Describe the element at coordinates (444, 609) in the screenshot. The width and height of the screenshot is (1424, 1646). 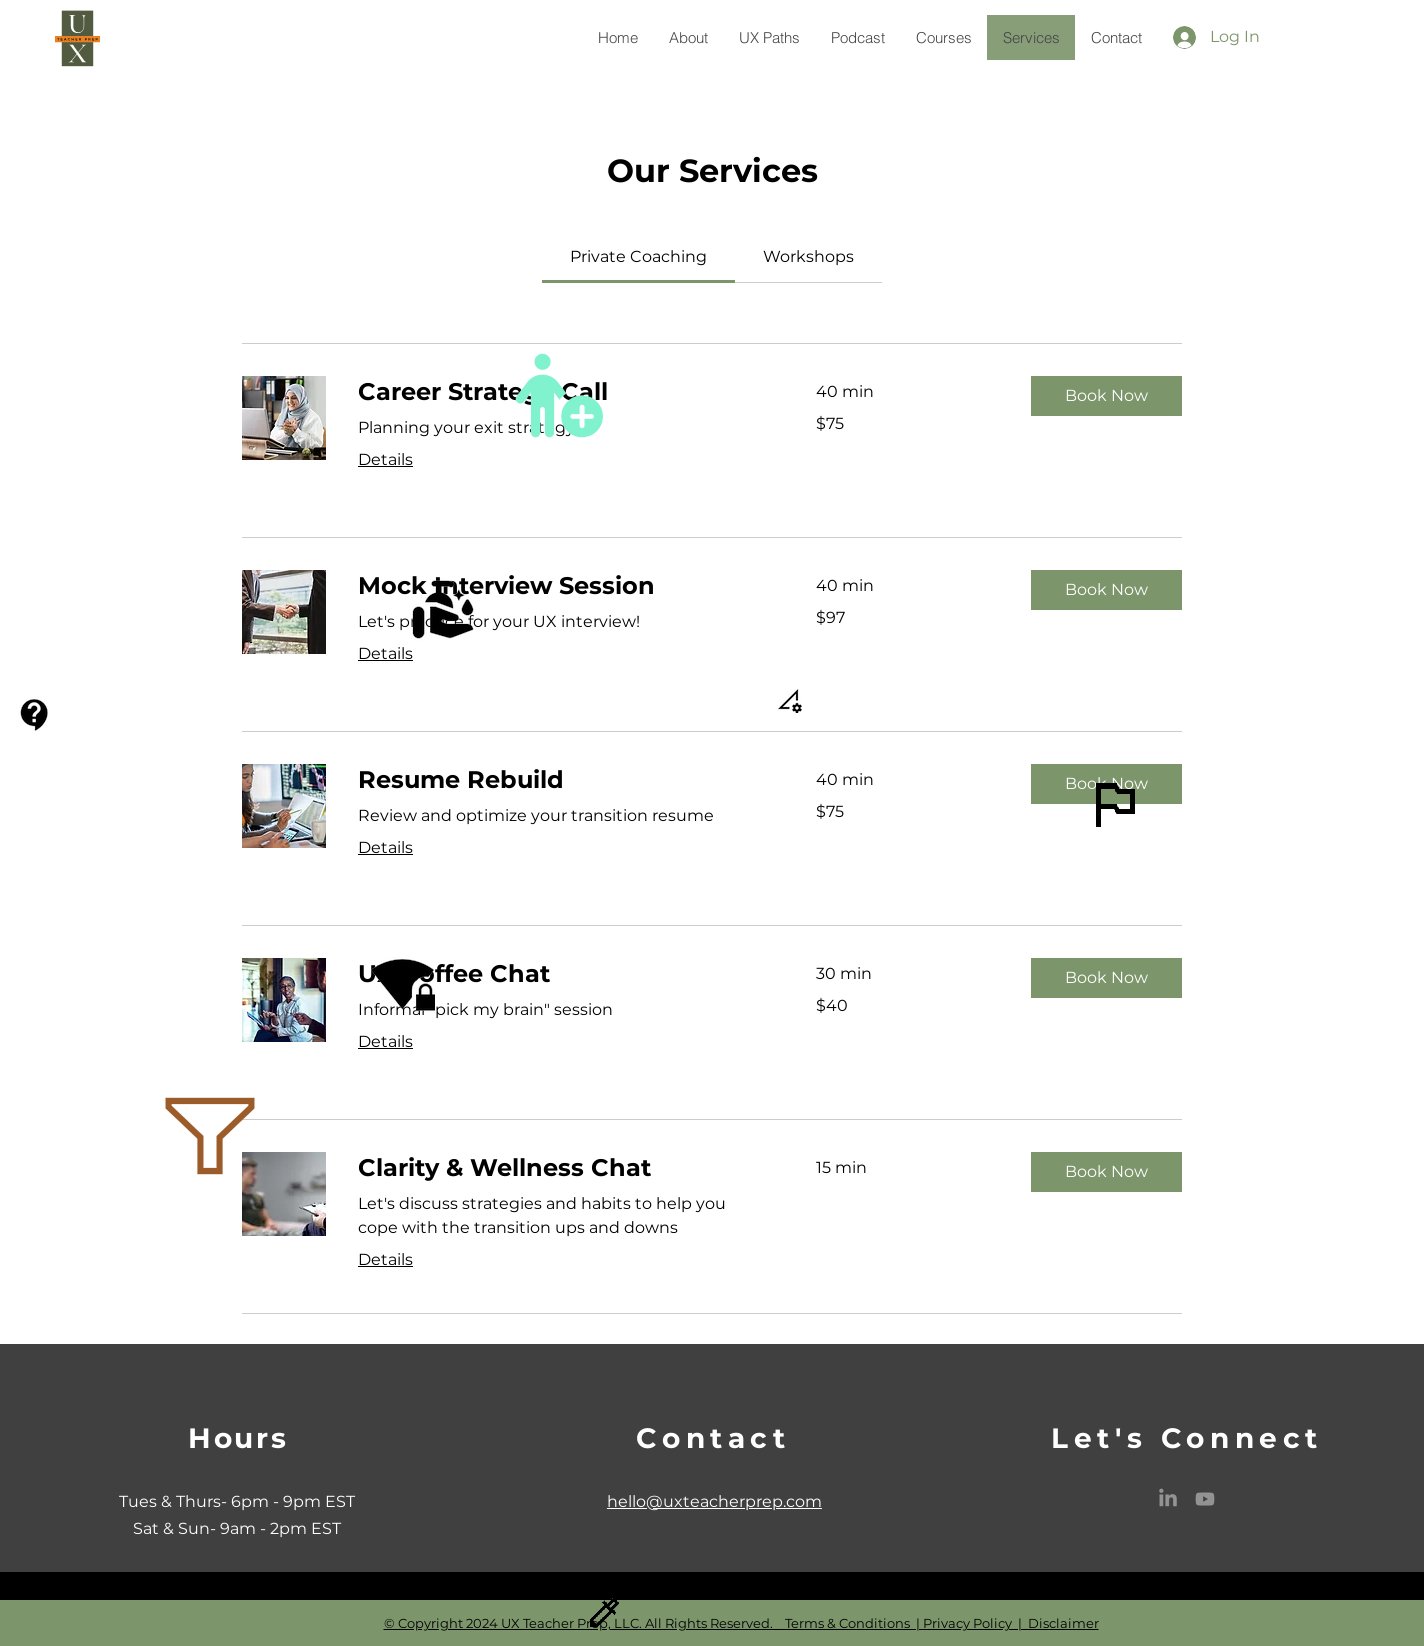
I see `hand washing or hygiene reminder` at that location.